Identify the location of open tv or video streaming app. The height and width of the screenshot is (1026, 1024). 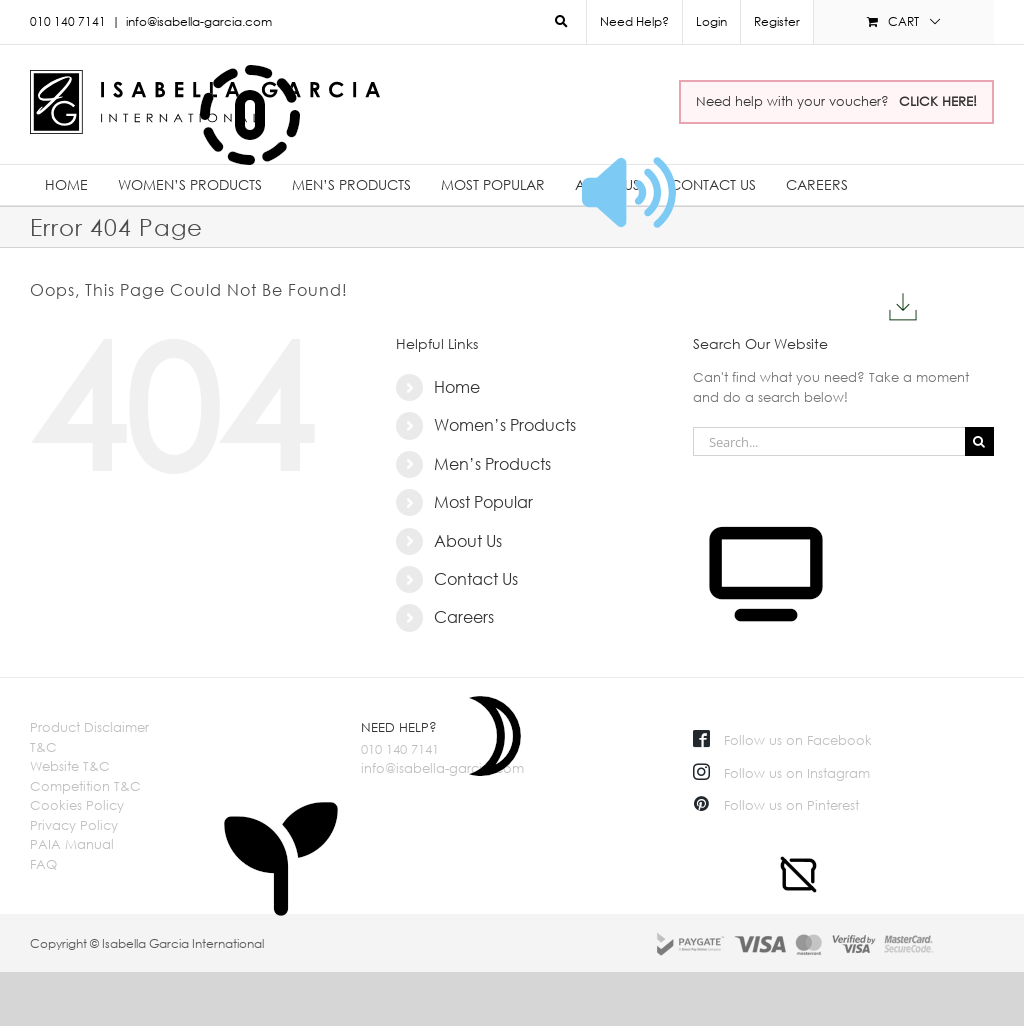
(766, 571).